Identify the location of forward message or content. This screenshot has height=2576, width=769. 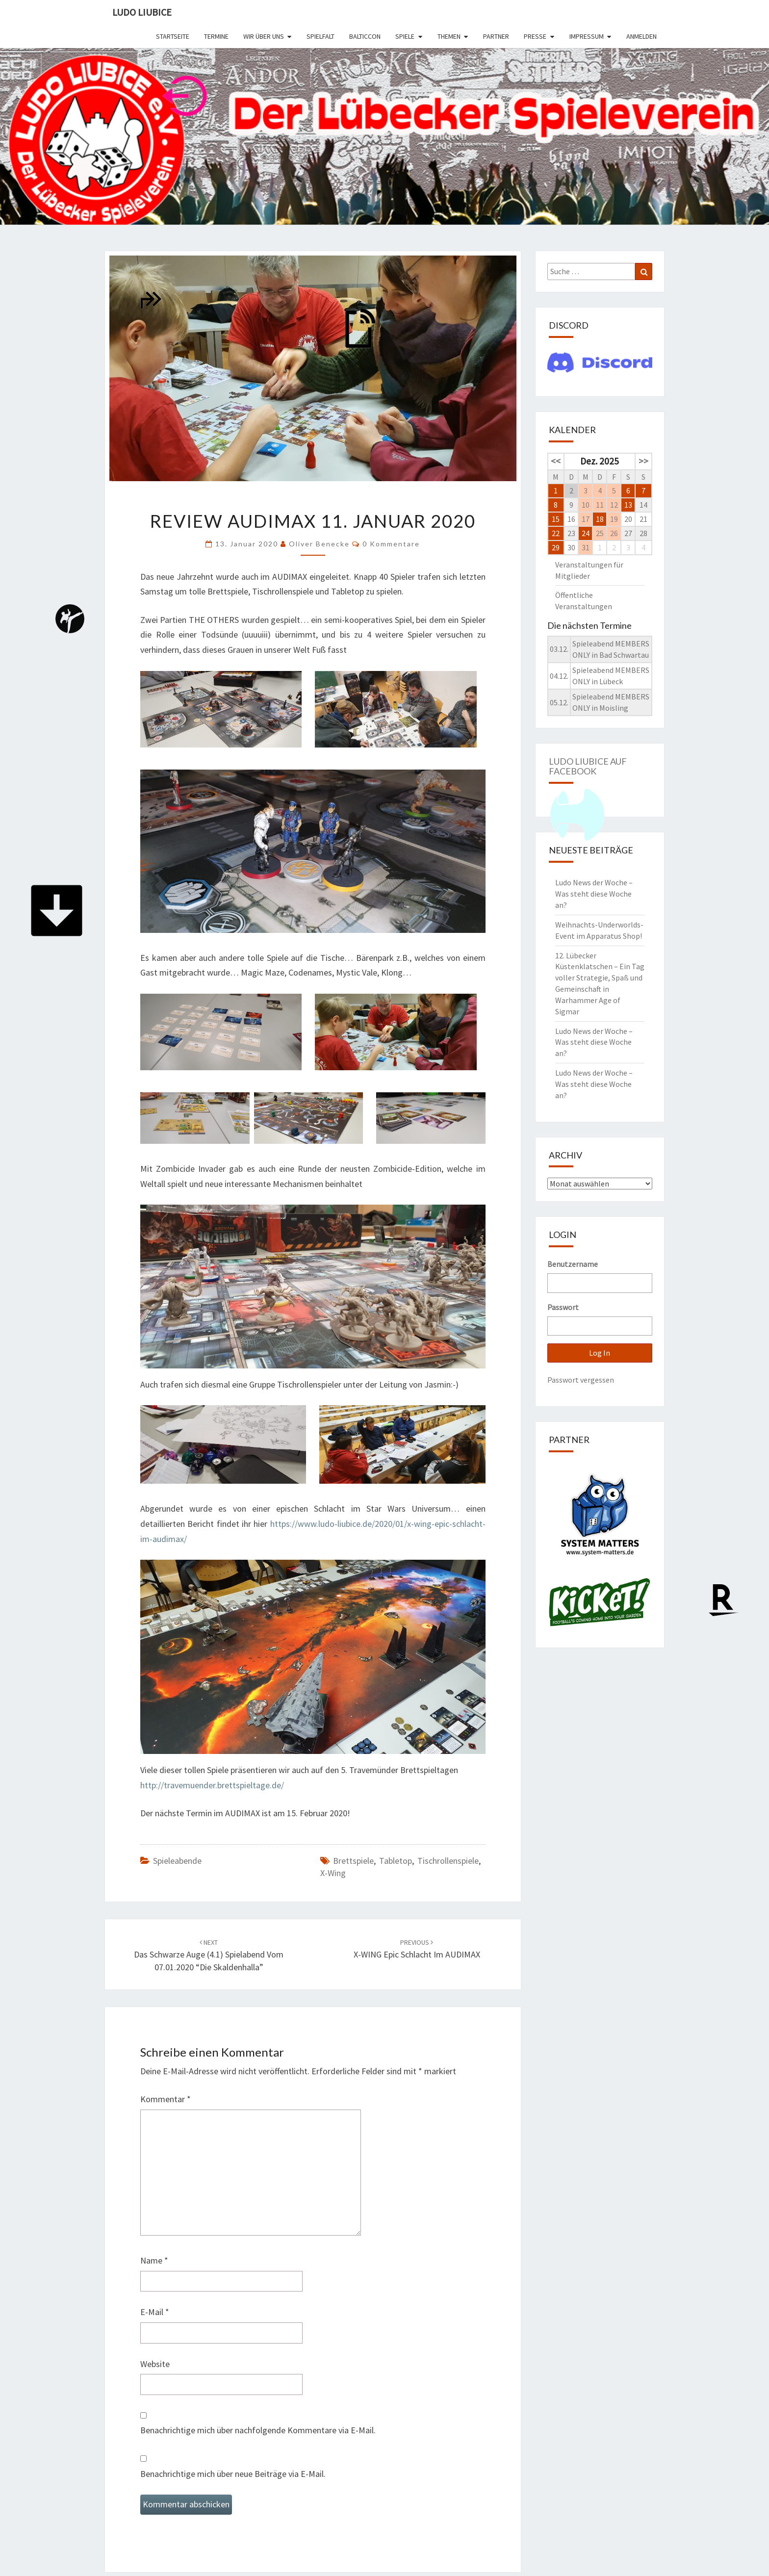
(150, 300).